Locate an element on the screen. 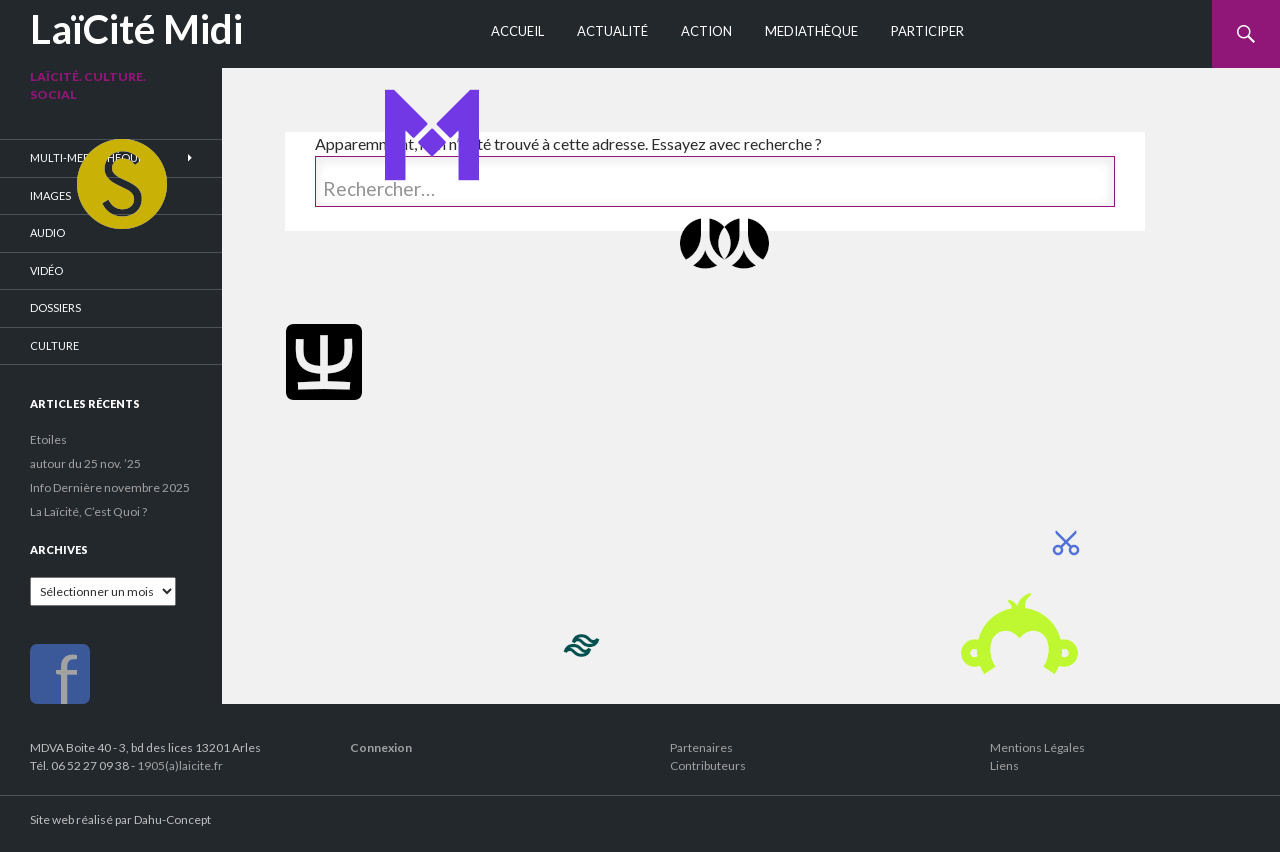 This screenshot has height=852, width=1280. open SurveyMonkey app is located at coordinates (1019, 633).